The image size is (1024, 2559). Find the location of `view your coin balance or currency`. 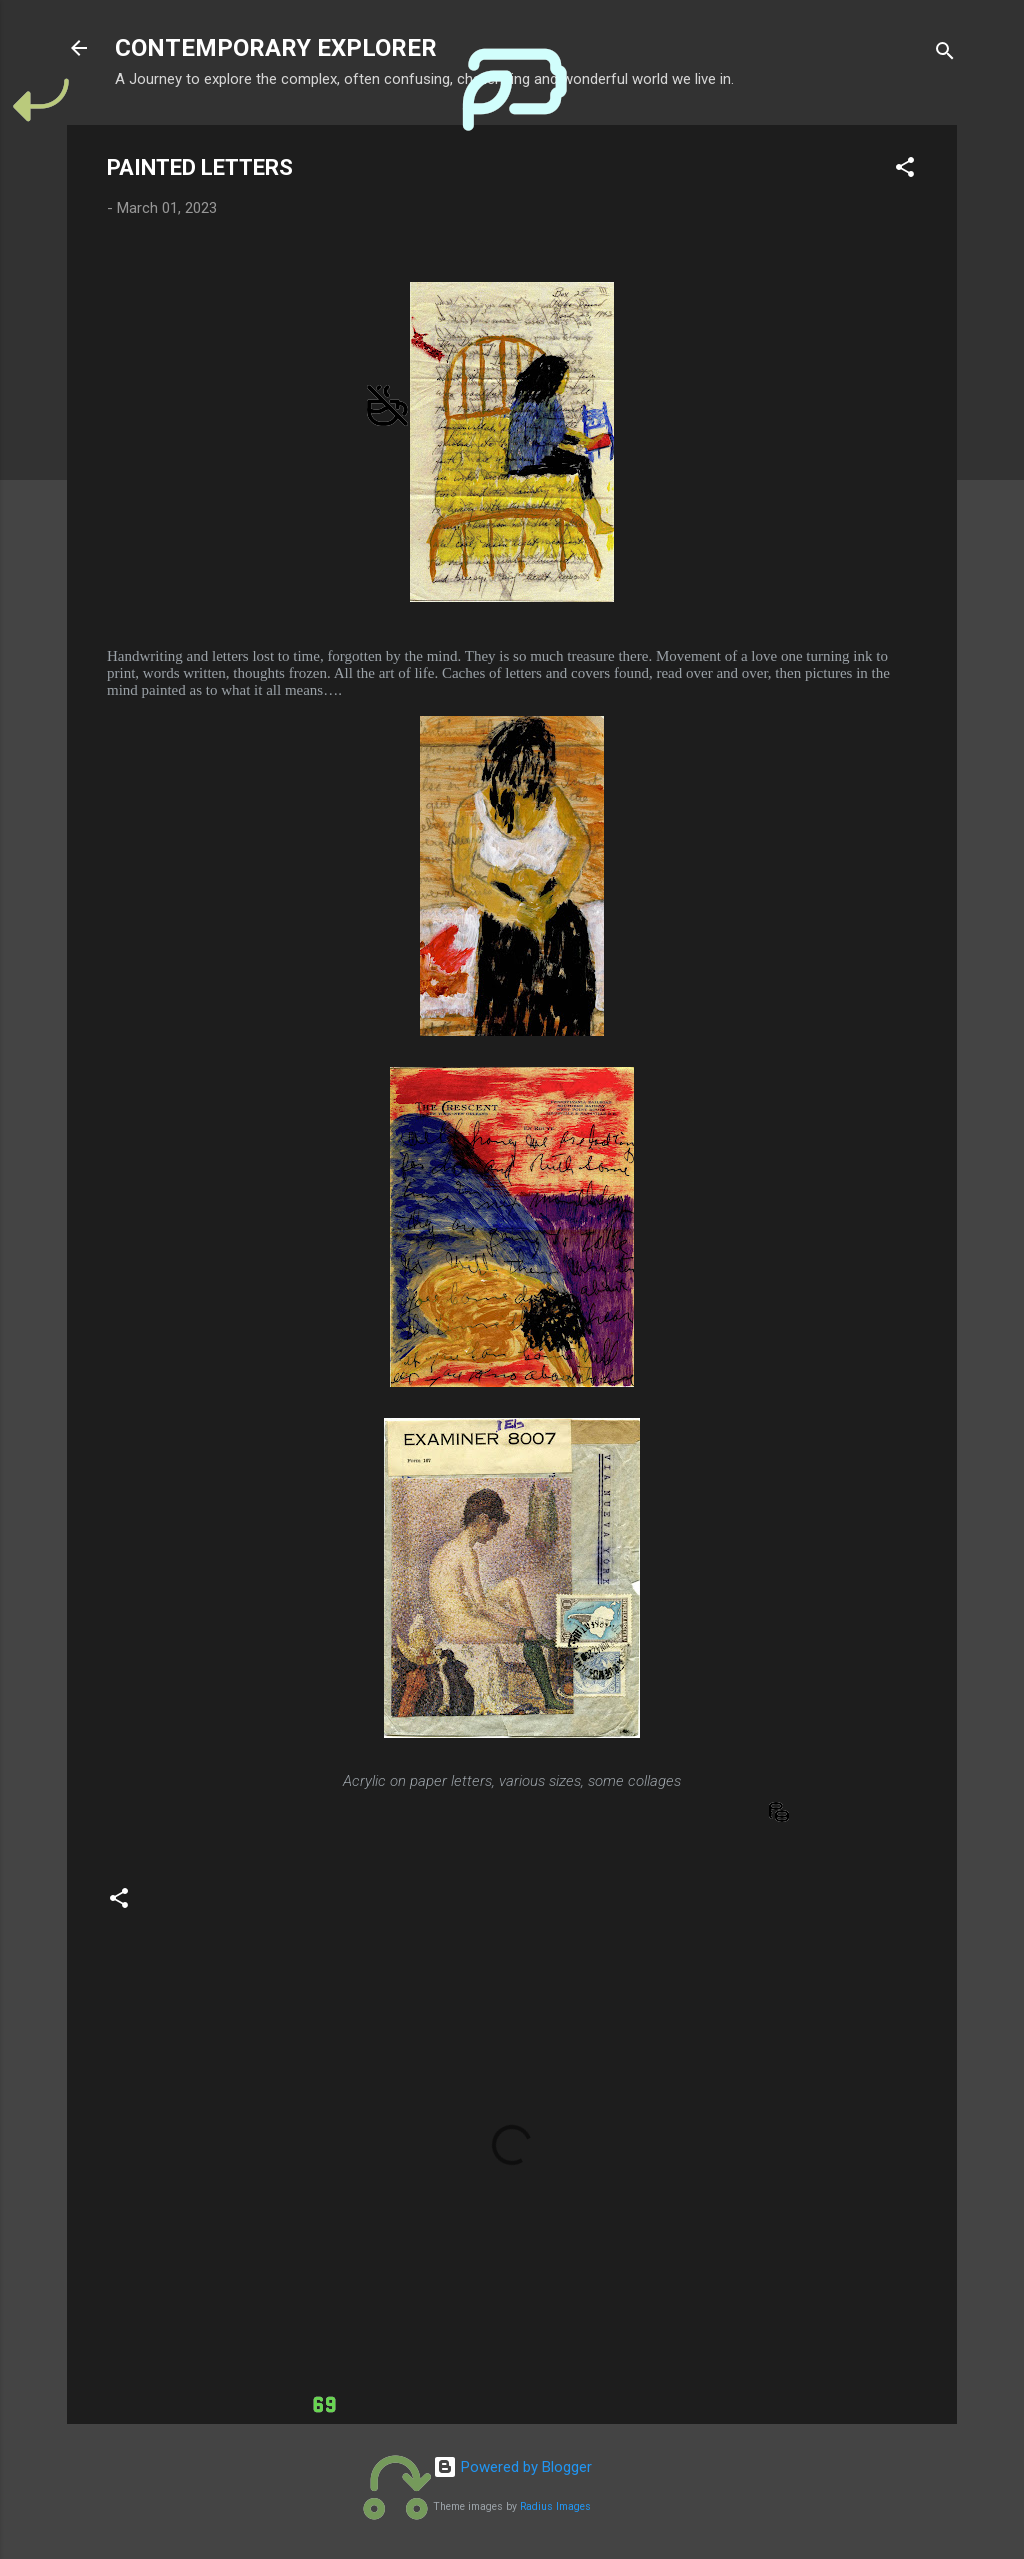

view your coin balance or currency is located at coordinates (779, 1812).